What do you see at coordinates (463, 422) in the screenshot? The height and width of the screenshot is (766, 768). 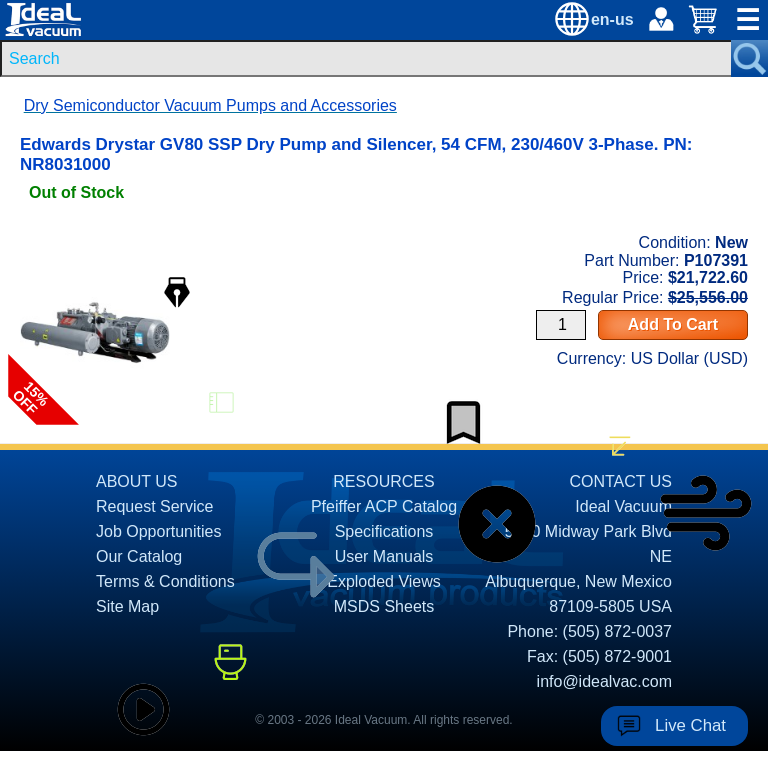 I see `bookmark this item` at bounding box center [463, 422].